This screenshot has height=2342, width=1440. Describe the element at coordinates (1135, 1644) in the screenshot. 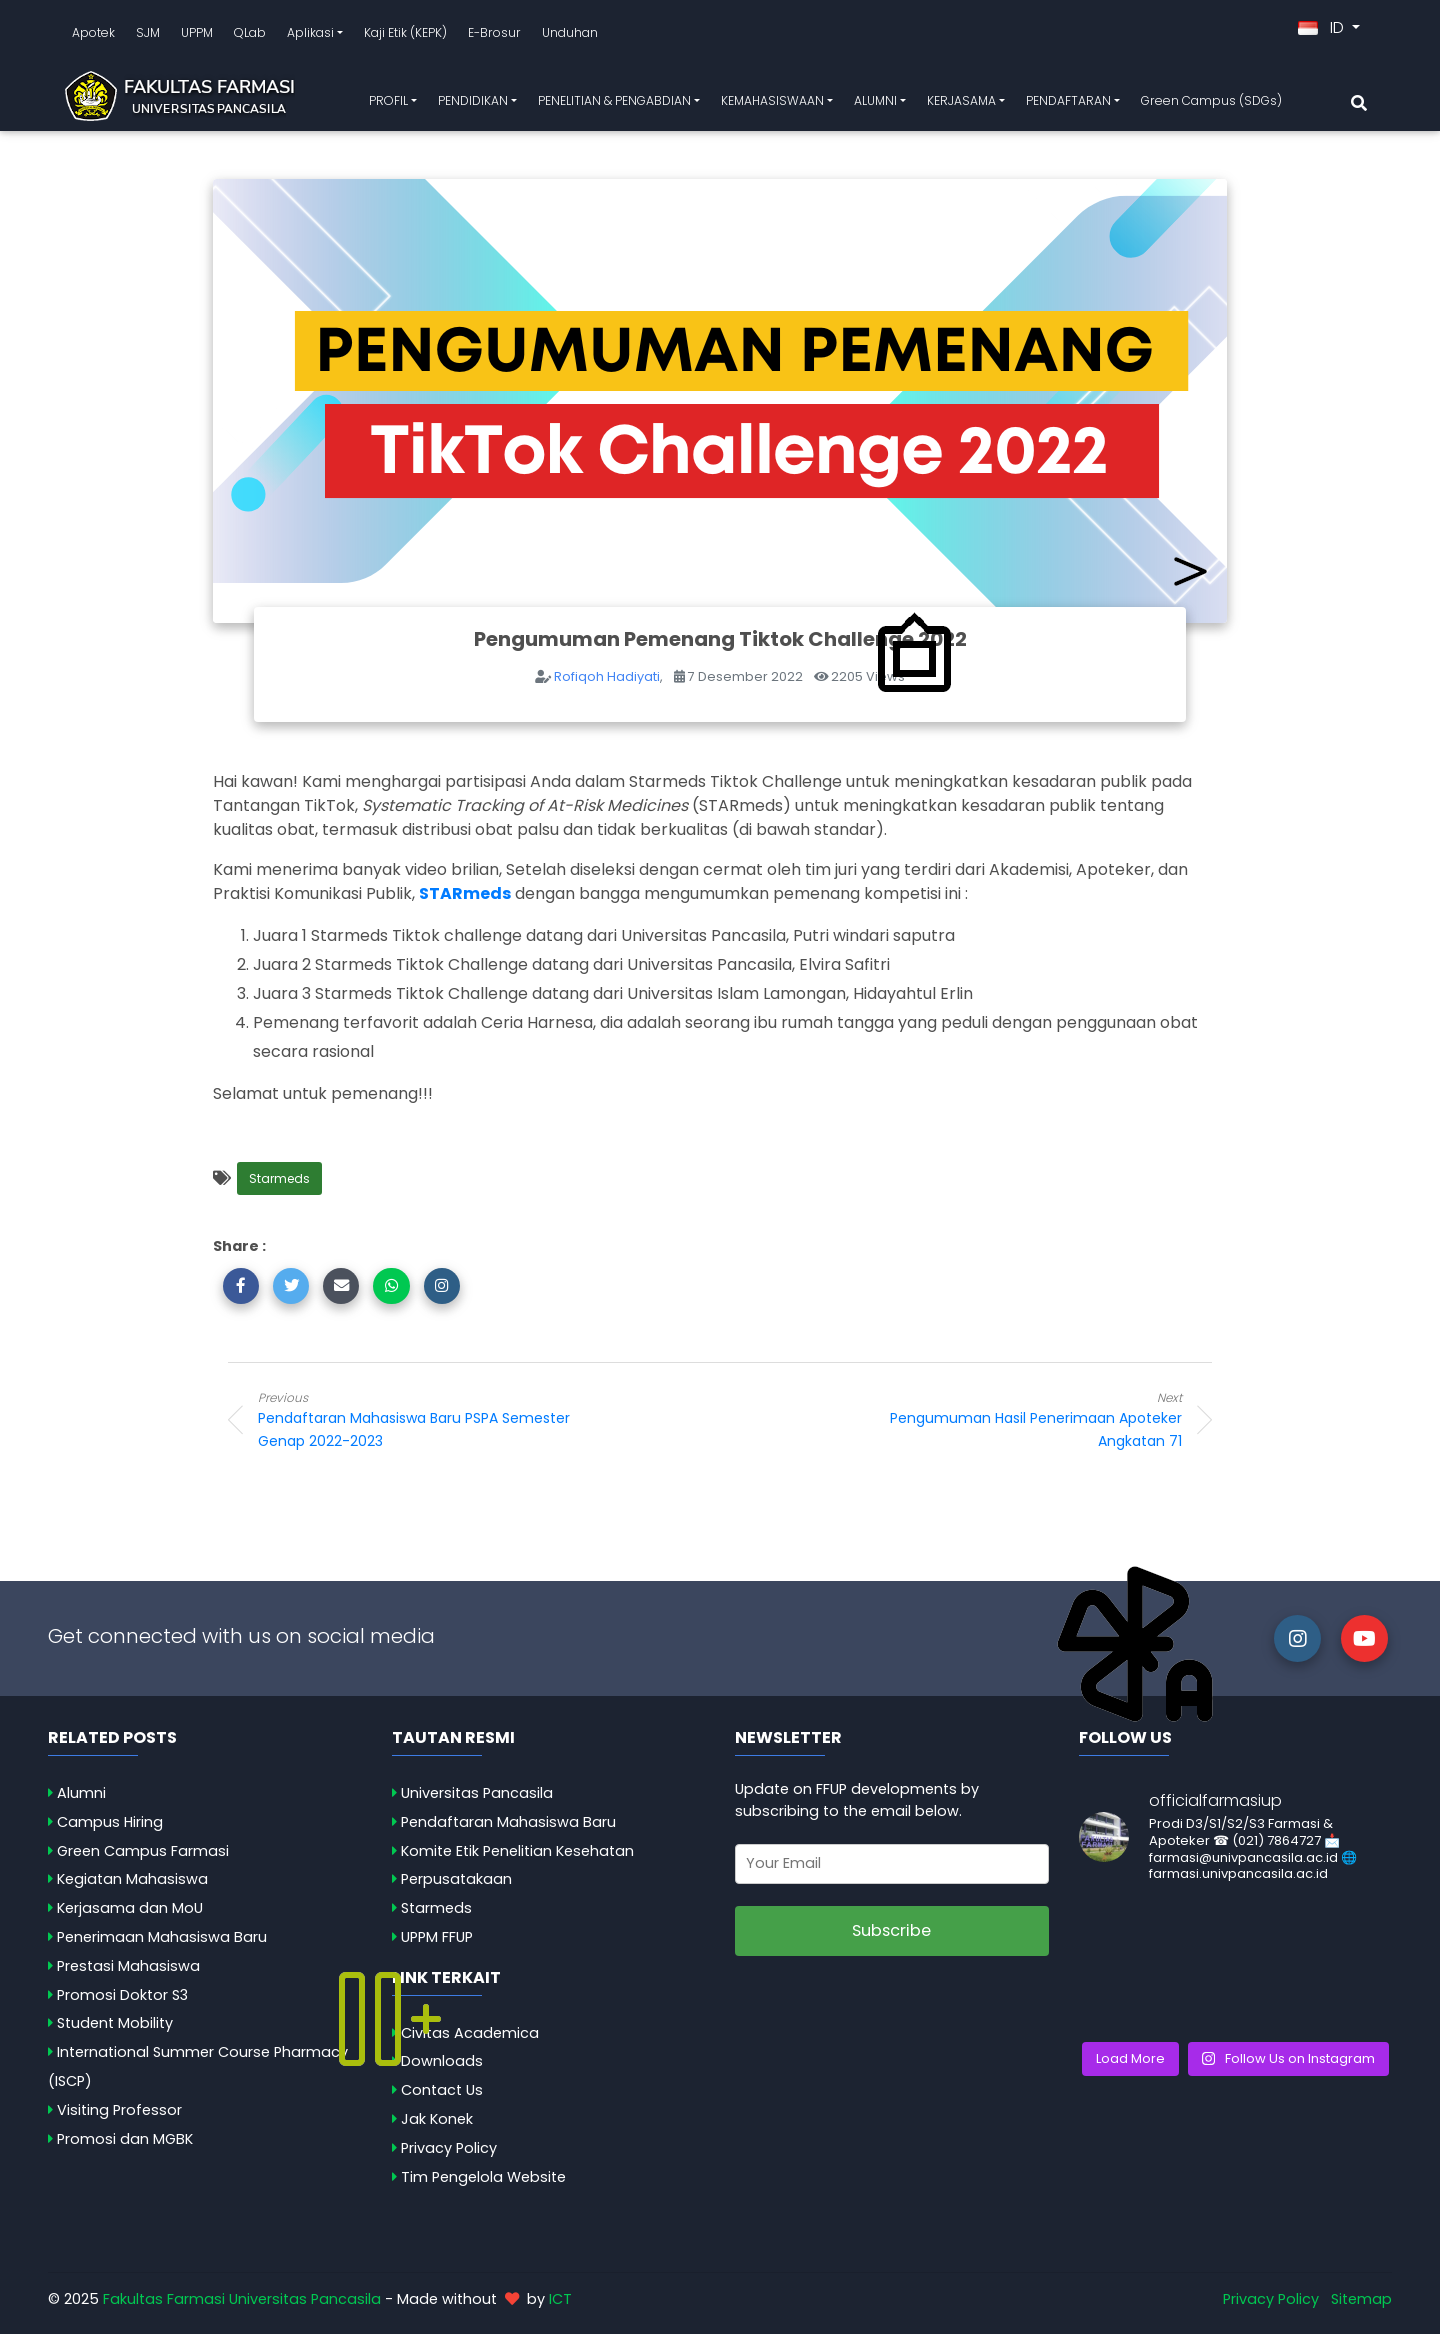

I see `toggle automatic climate control fan` at that location.